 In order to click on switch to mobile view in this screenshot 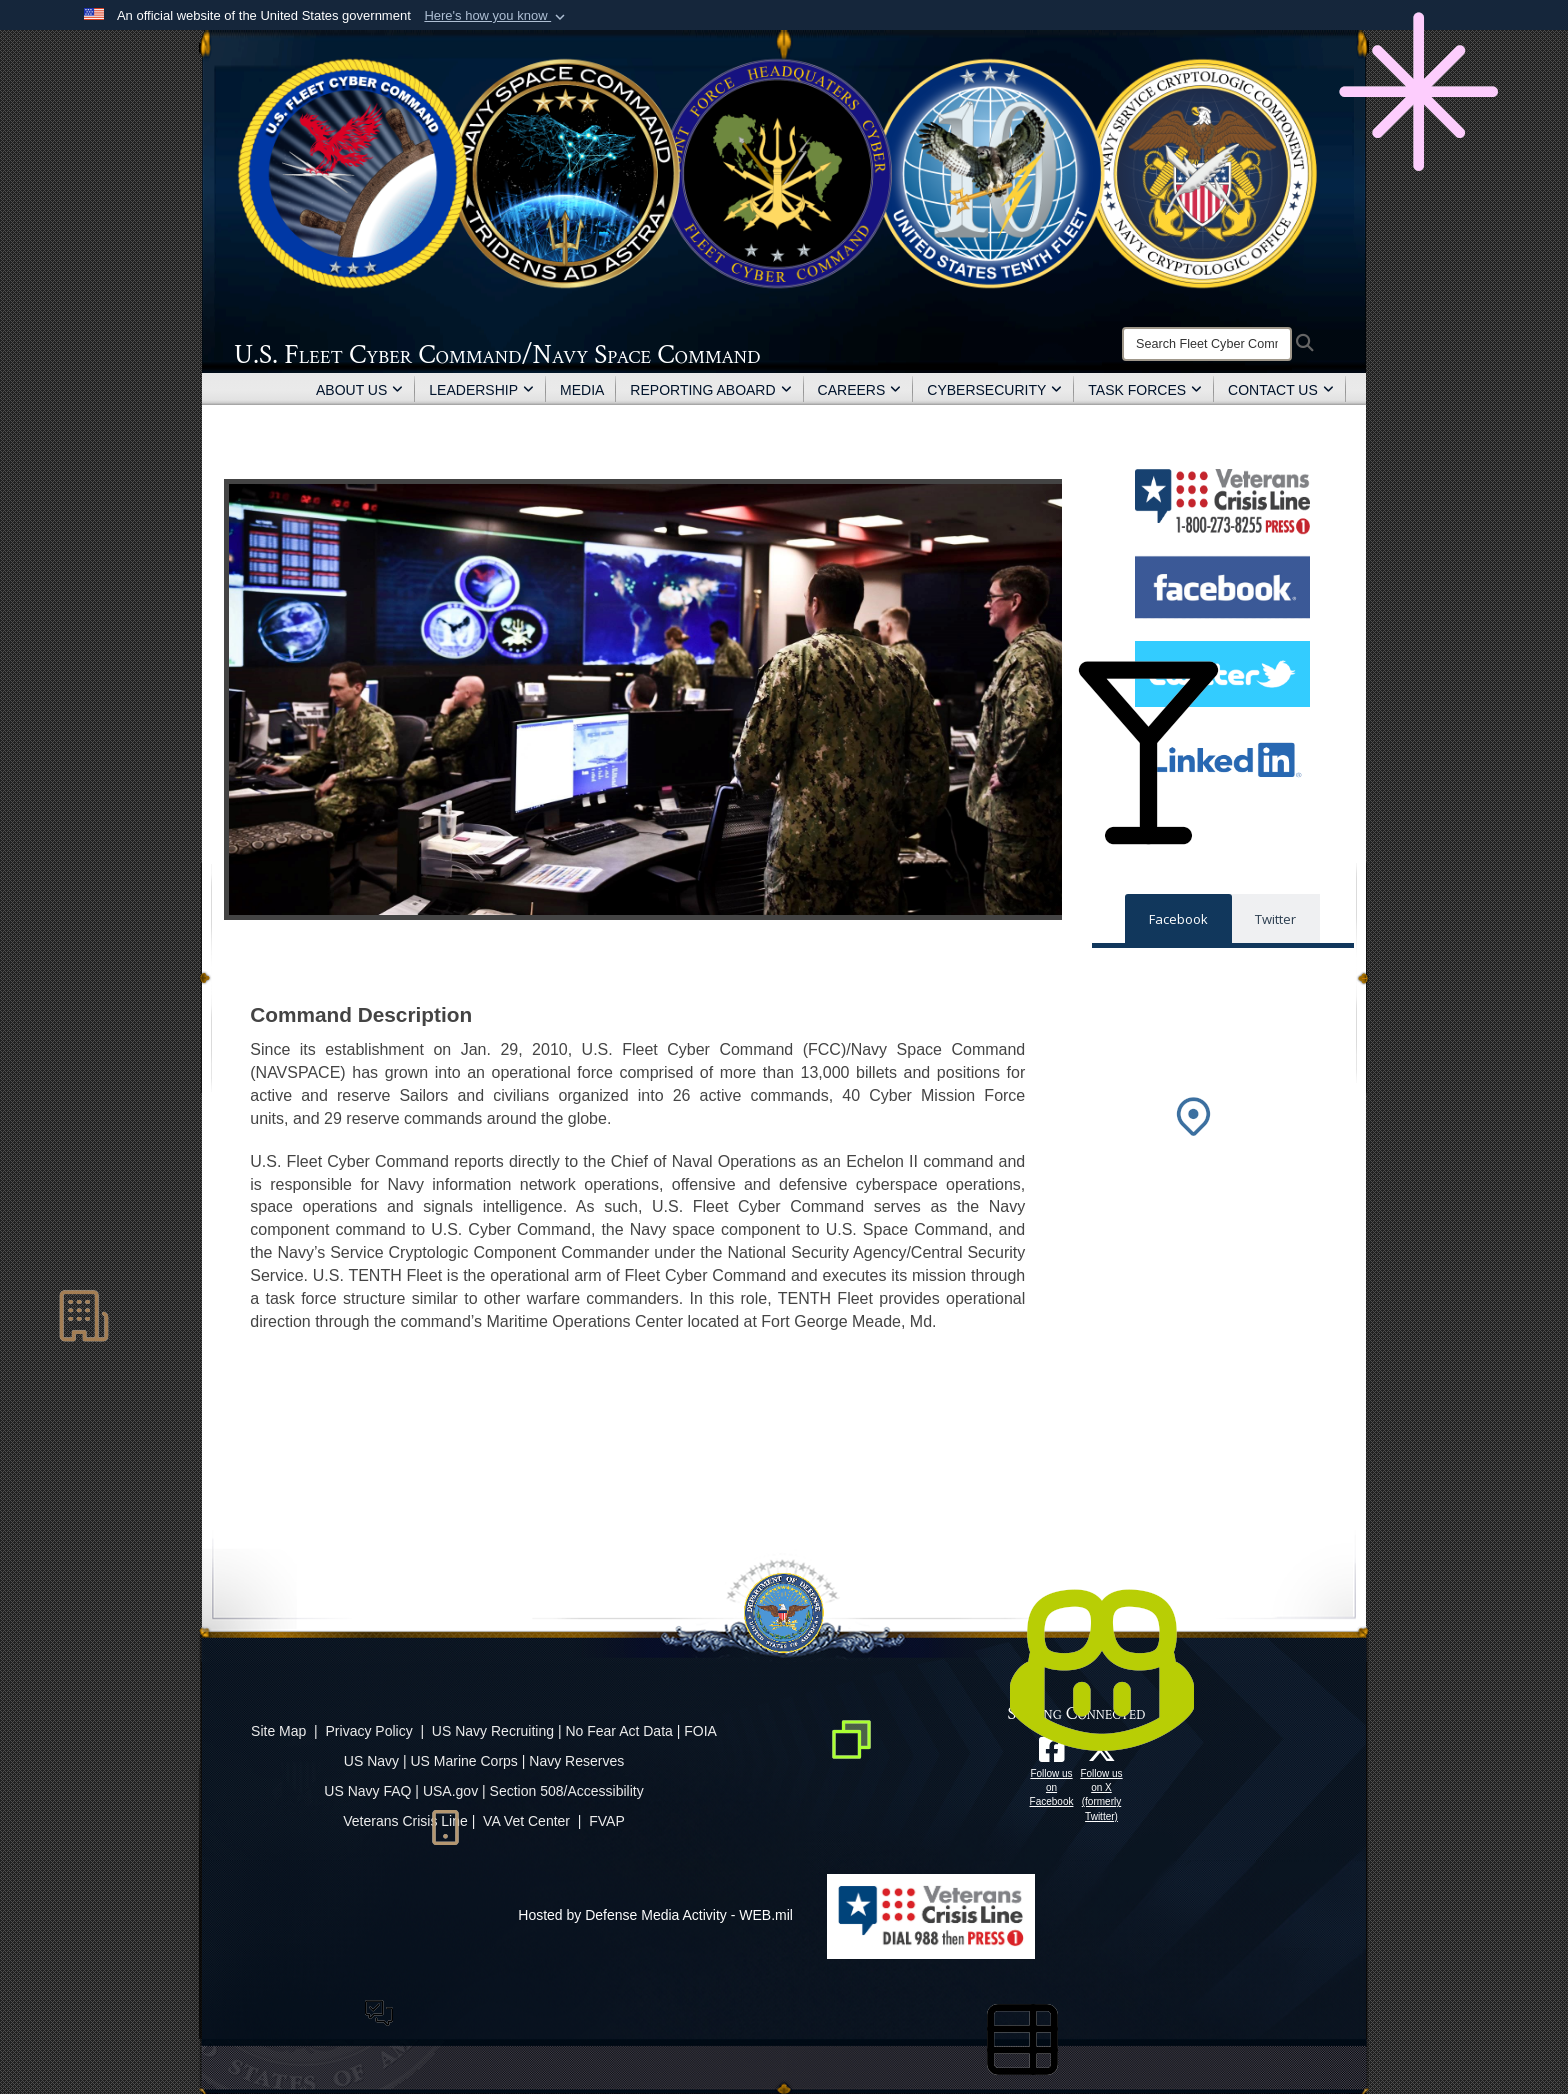, I will do `click(445, 1827)`.